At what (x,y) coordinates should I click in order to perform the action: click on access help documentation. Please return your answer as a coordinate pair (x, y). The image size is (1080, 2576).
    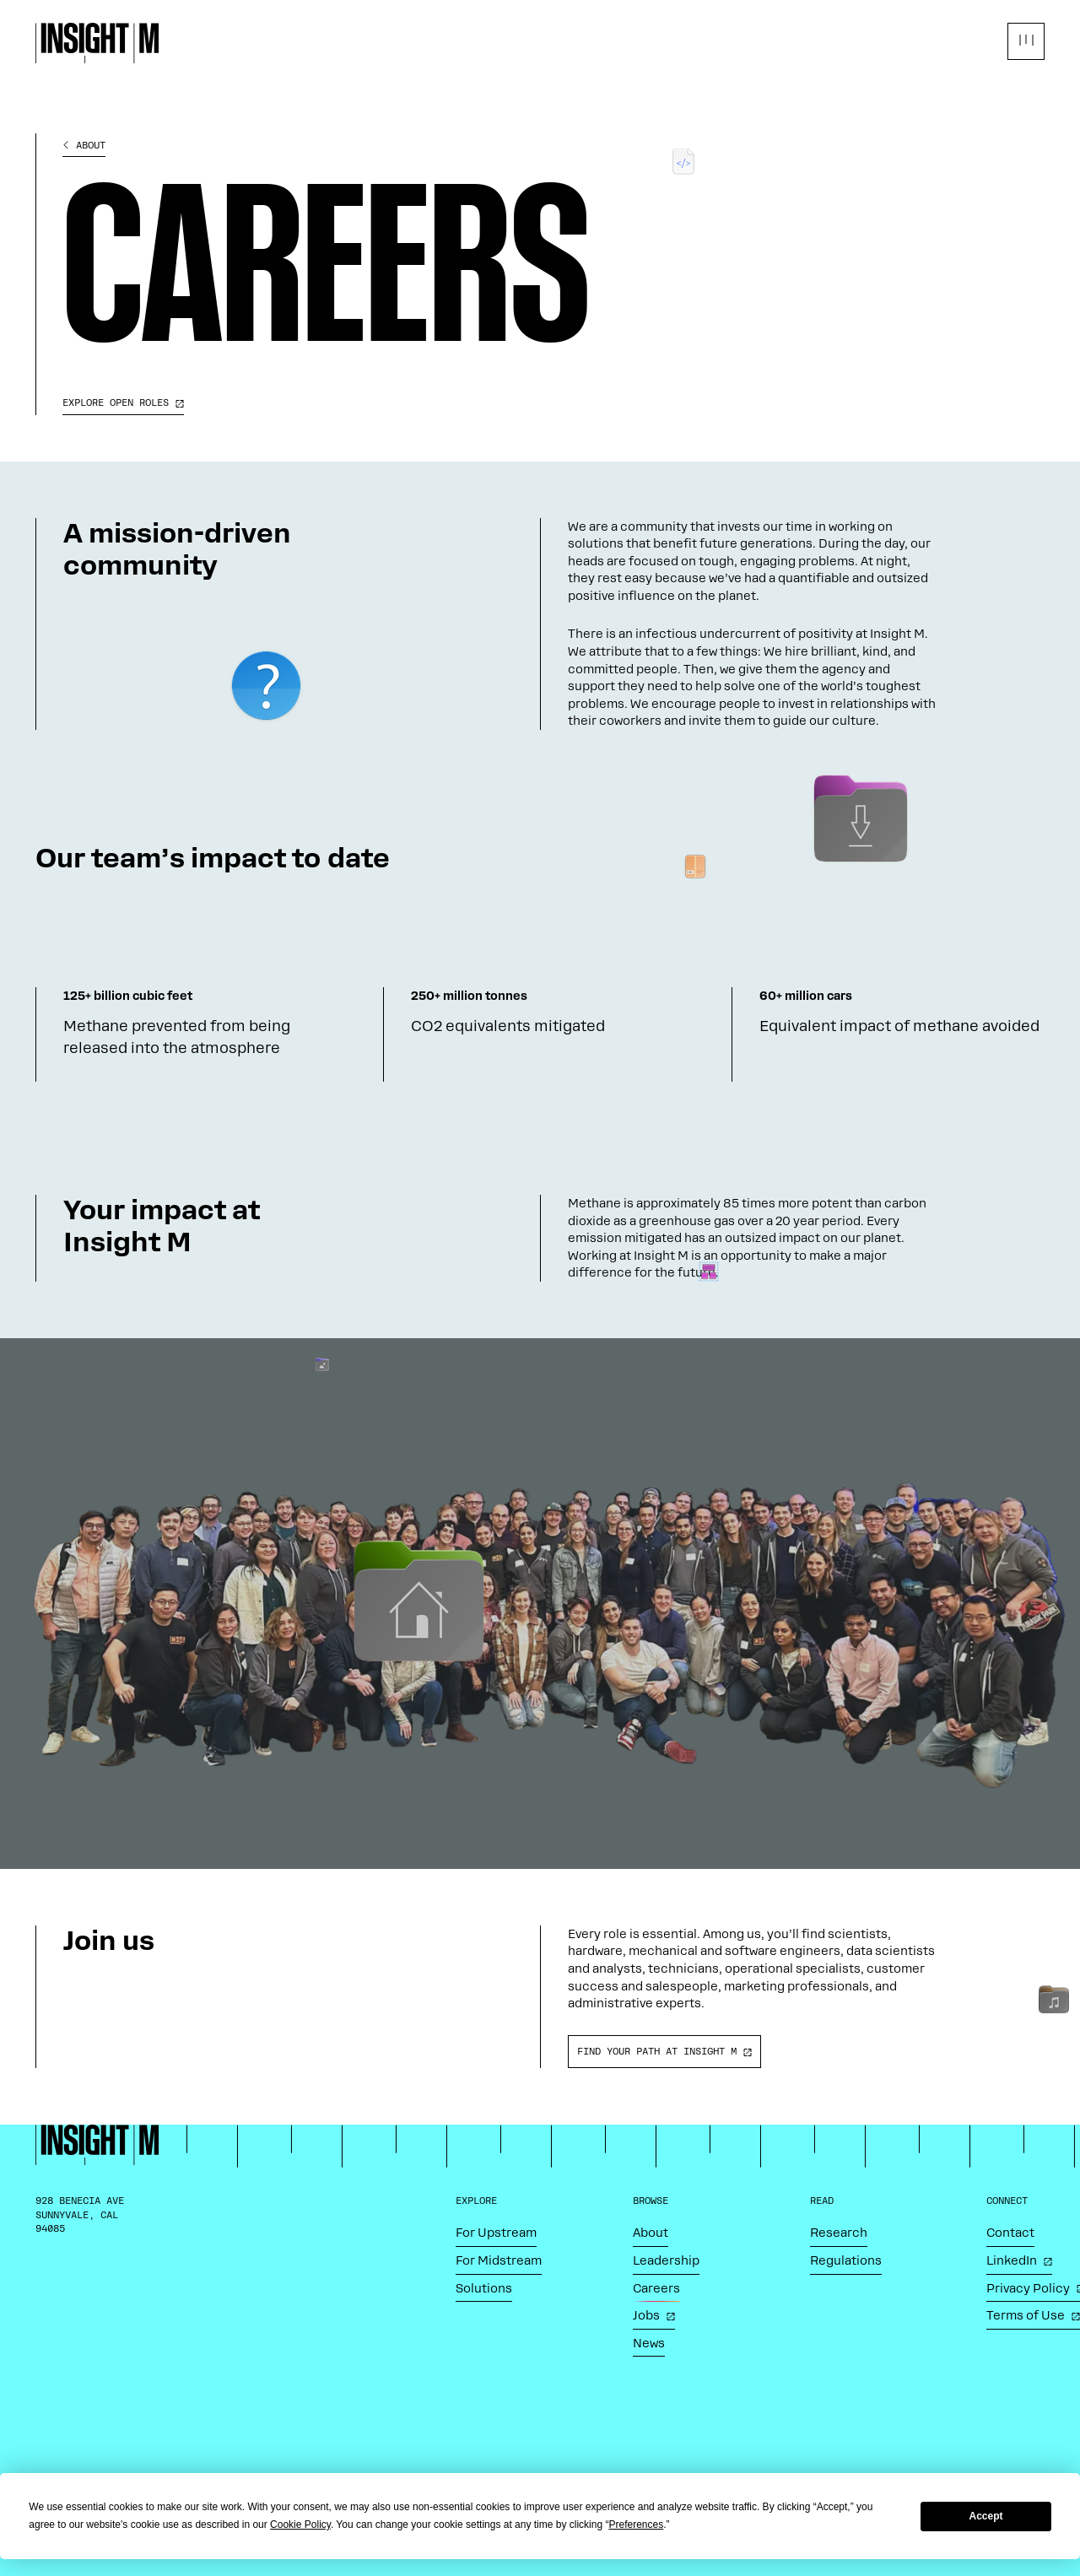
    Looking at the image, I should click on (266, 685).